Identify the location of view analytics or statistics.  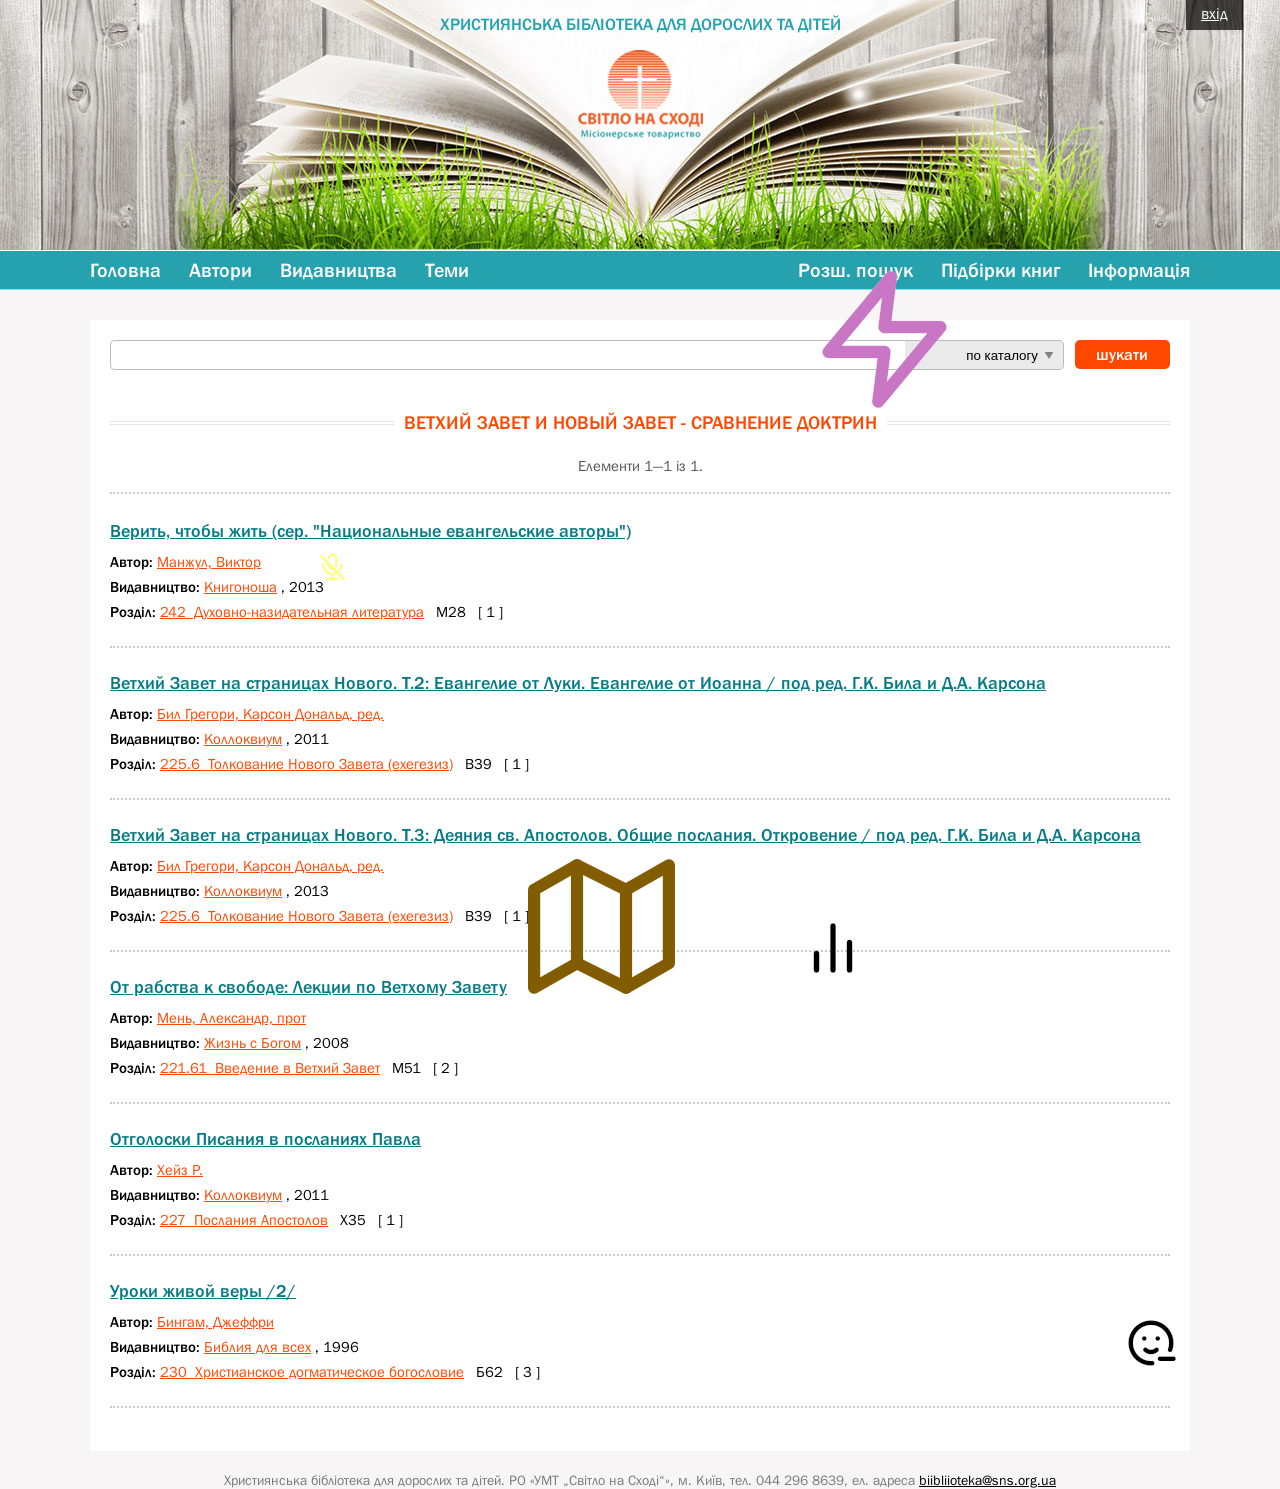
(833, 948).